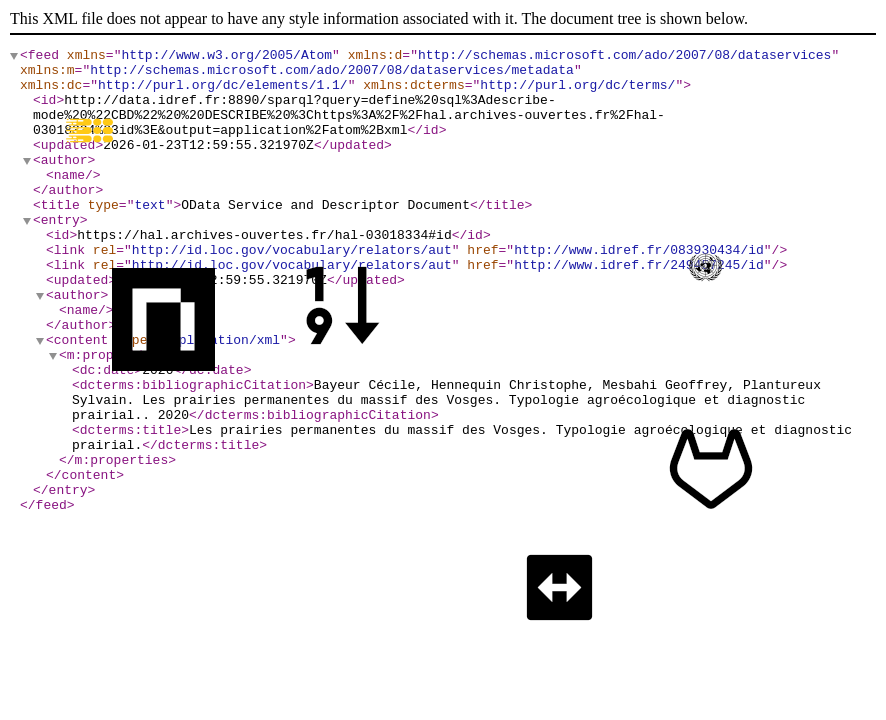  What do you see at coordinates (705, 267) in the screenshot?
I see `united nations official logo` at bounding box center [705, 267].